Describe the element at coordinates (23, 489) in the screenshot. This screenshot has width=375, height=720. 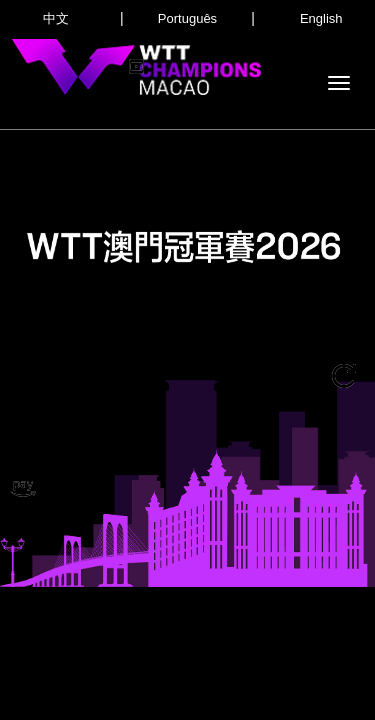
I see `pay with amazon pay` at that location.